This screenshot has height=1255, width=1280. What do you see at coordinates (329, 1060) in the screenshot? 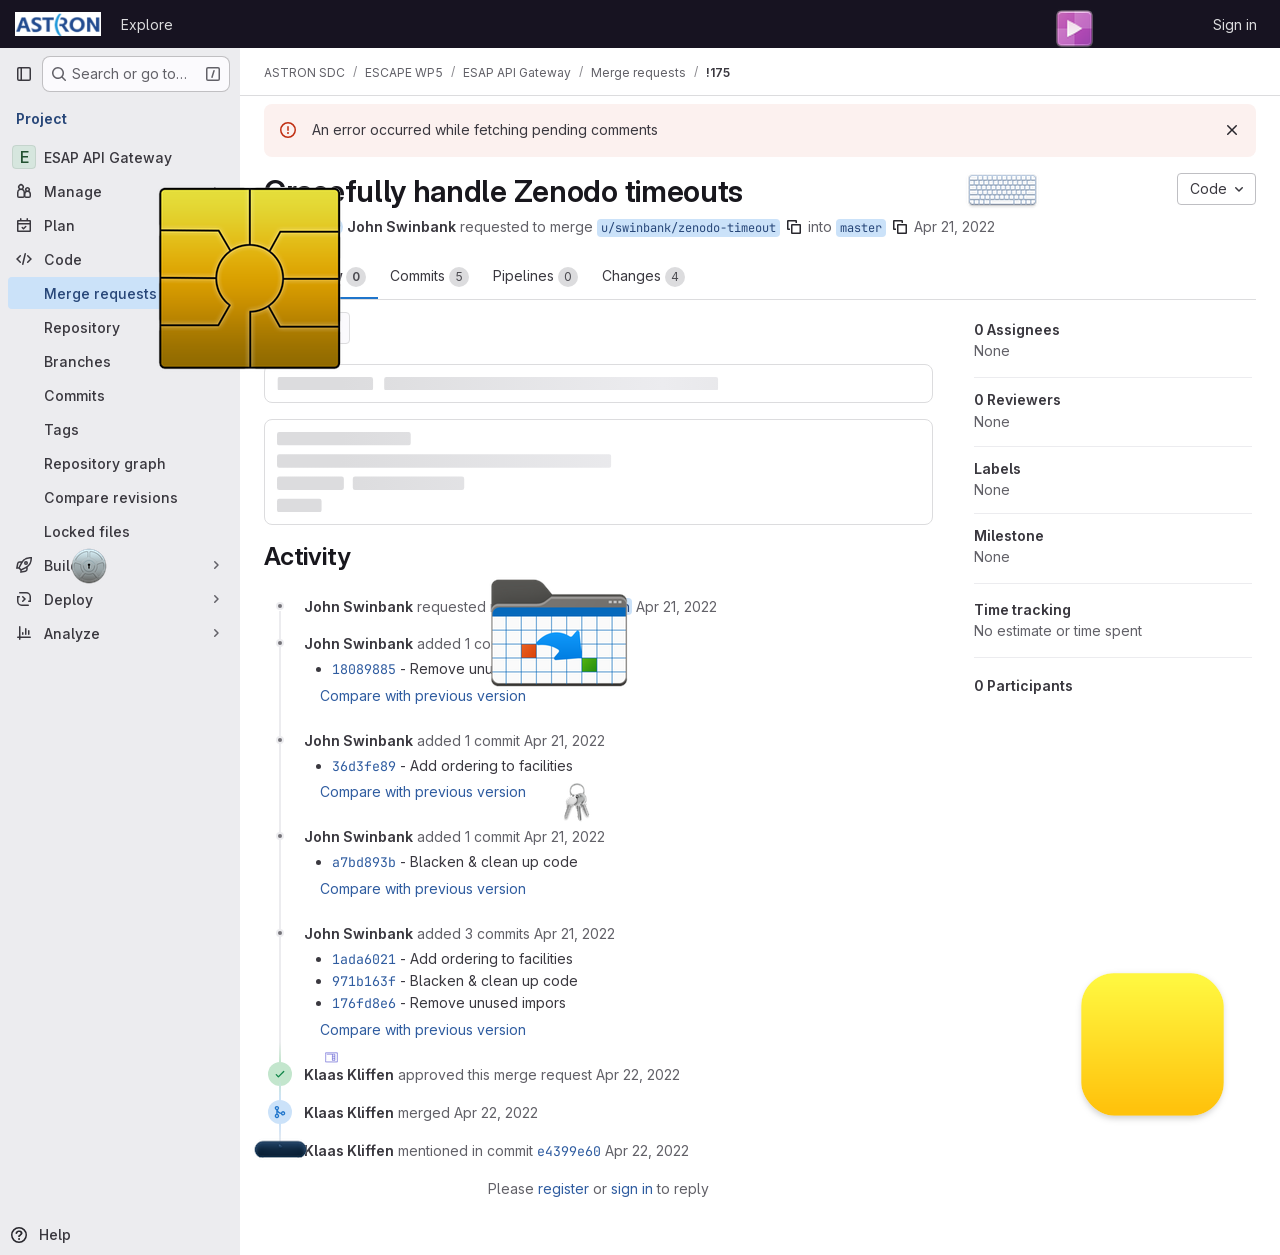
I see `filter media library content` at bounding box center [329, 1060].